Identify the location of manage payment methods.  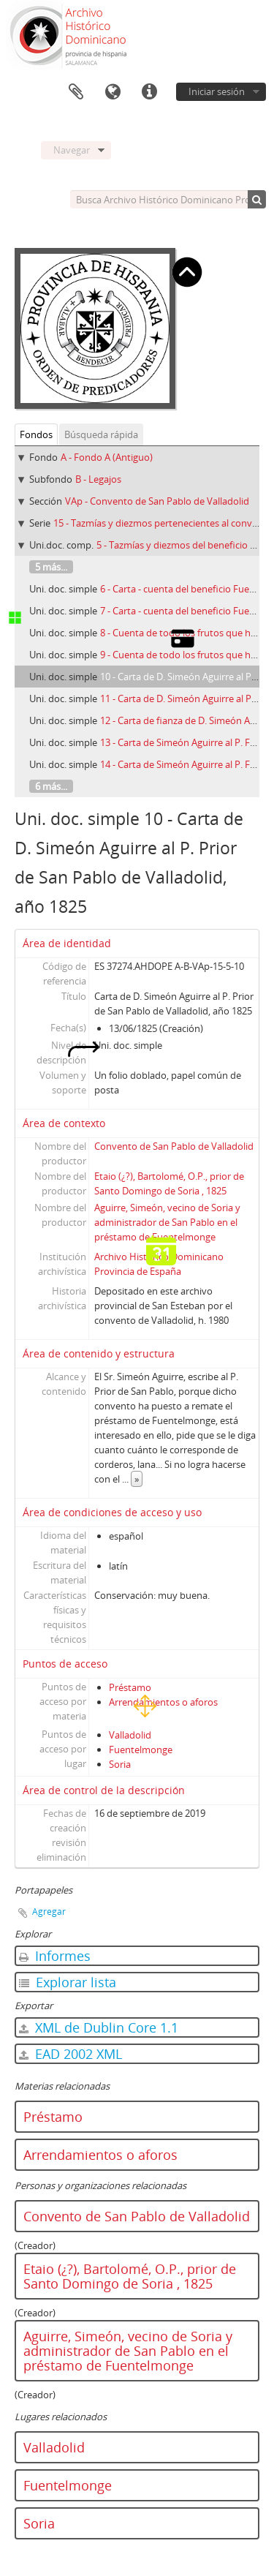
(183, 639).